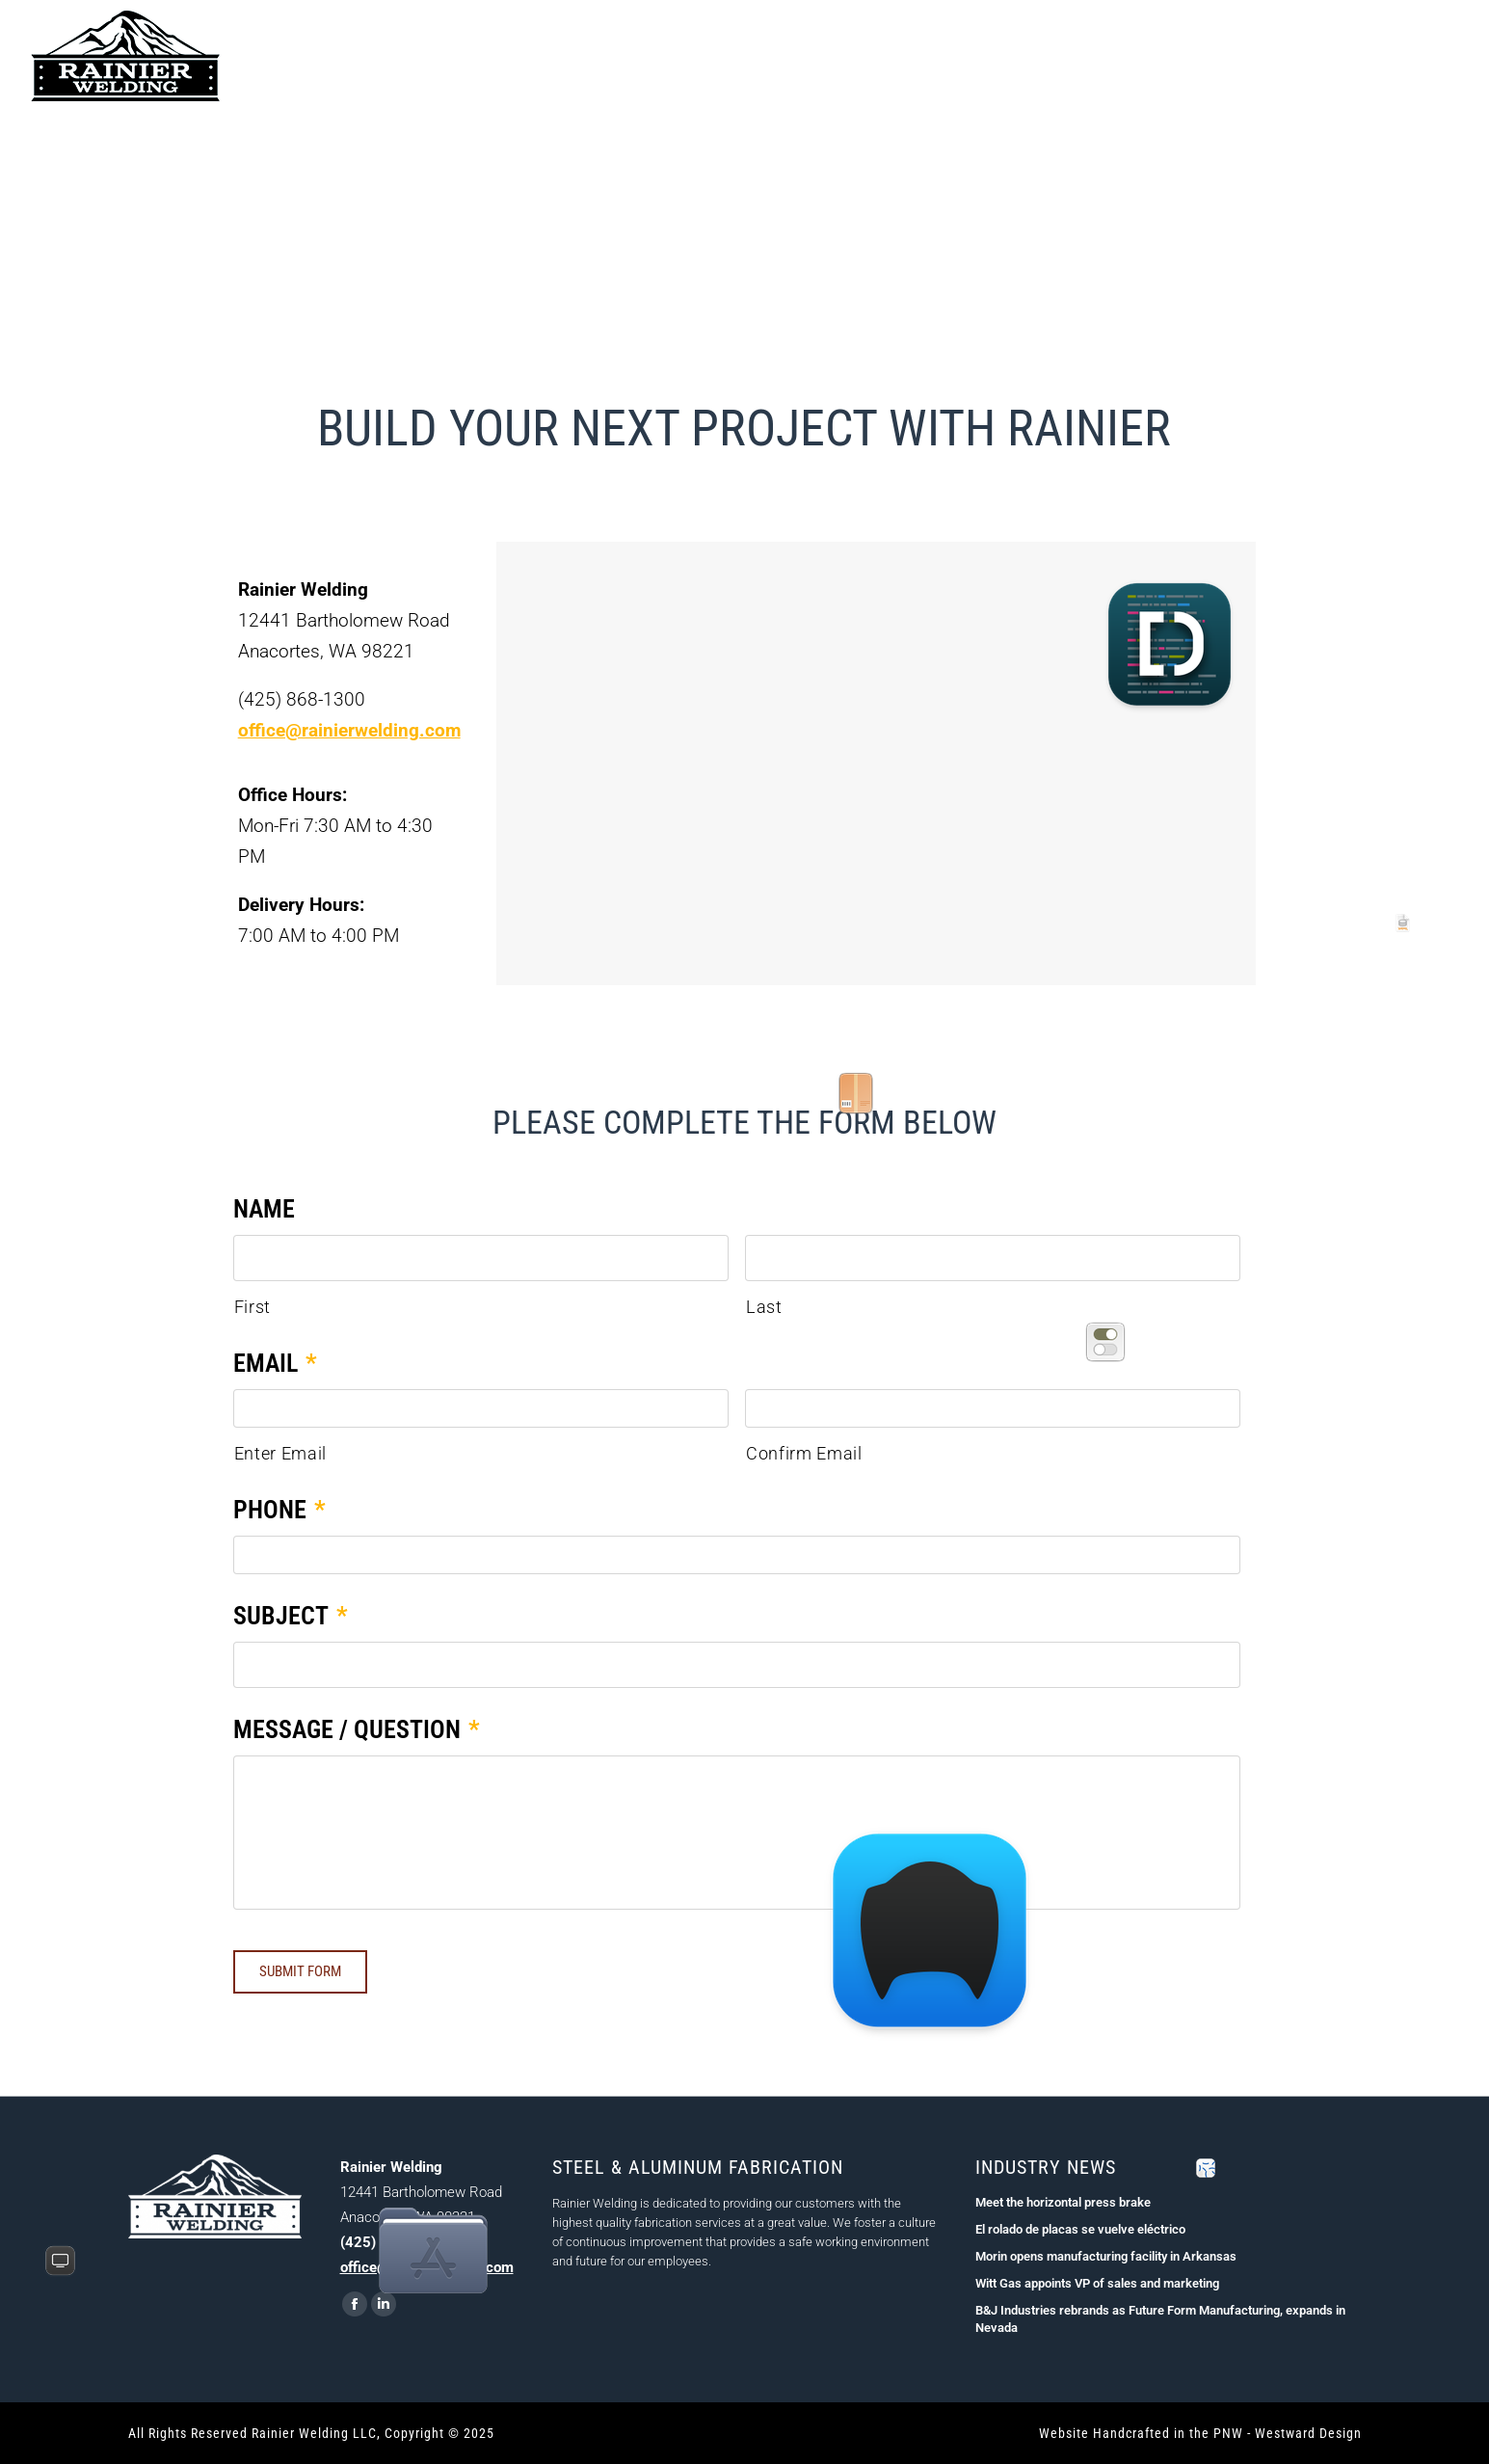  What do you see at coordinates (1105, 1342) in the screenshot?
I see `open desktop preferences or settings` at bounding box center [1105, 1342].